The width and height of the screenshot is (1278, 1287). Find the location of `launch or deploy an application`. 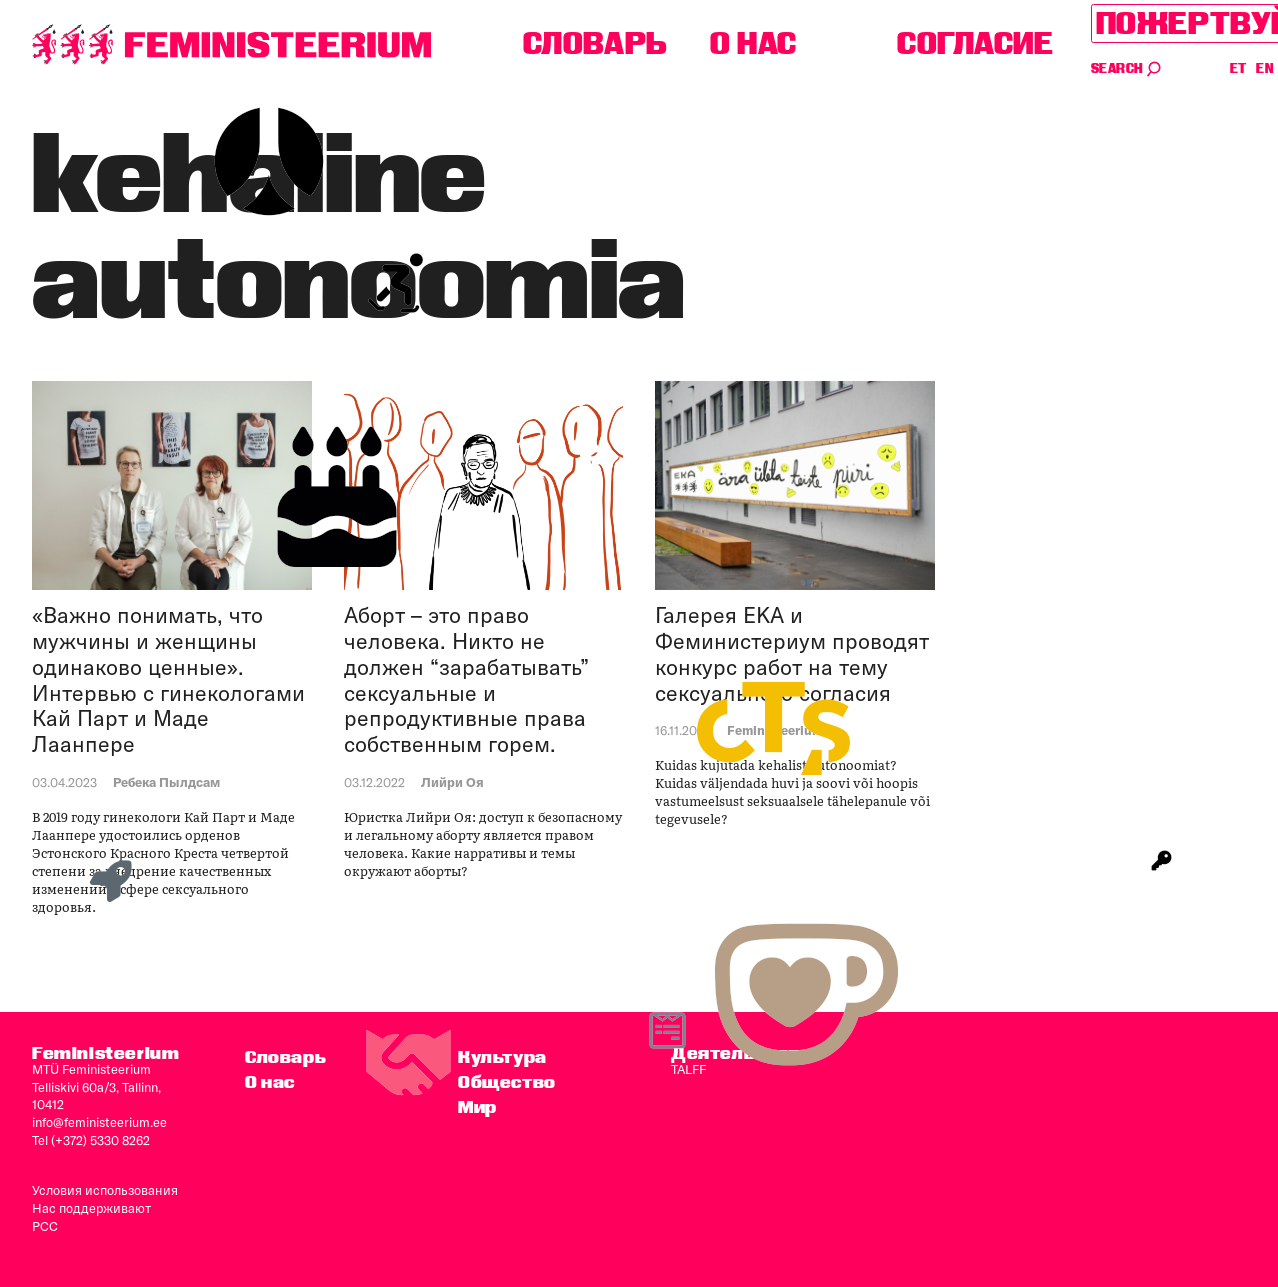

launch or deploy an application is located at coordinates (112, 879).